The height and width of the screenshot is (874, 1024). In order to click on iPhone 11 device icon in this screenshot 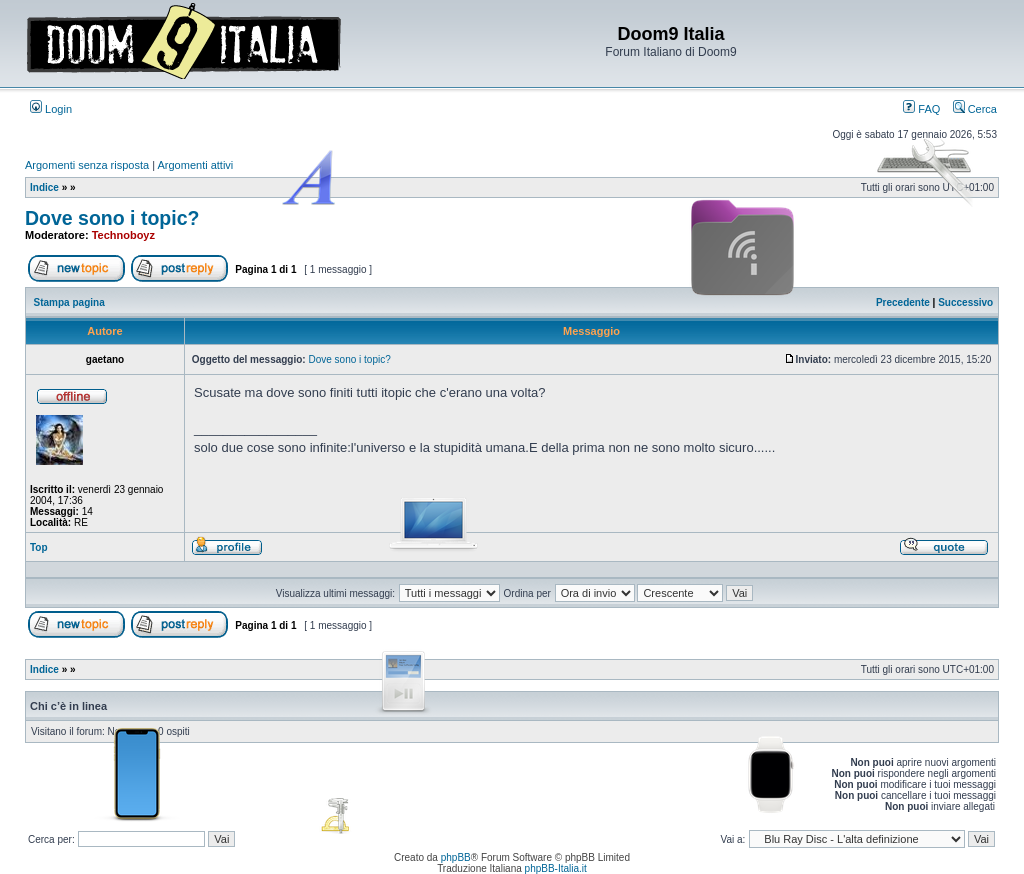, I will do `click(137, 775)`.